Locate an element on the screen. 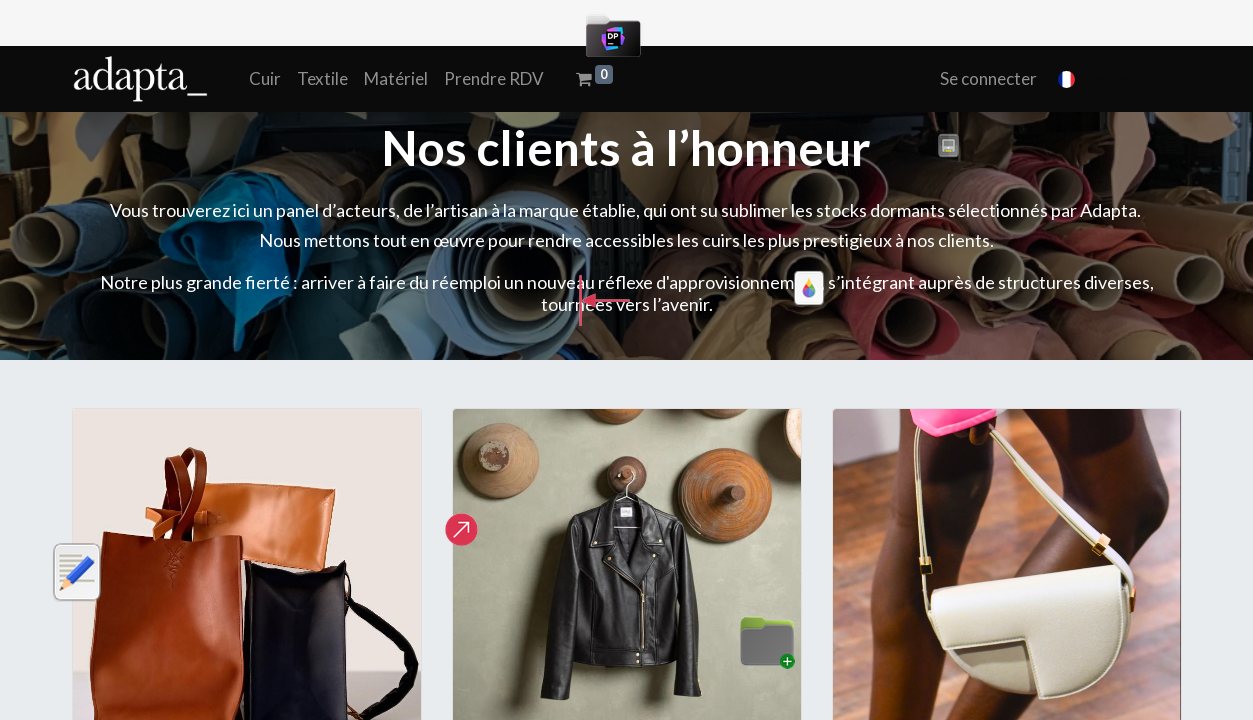  open folder containing JetBrains dotPeek projects is located at coordinates (613, 37).